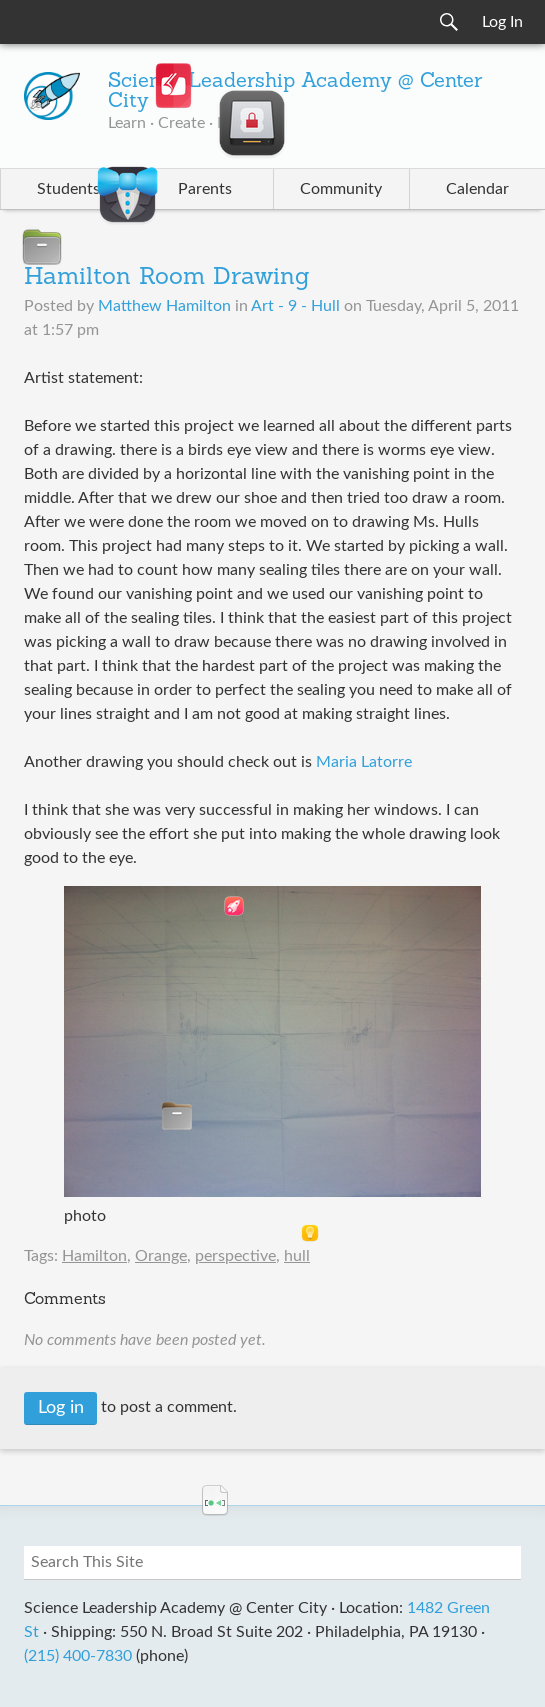 This screenshot has width=545, height=1707. I want to click on open butler app, so click(127, 194).